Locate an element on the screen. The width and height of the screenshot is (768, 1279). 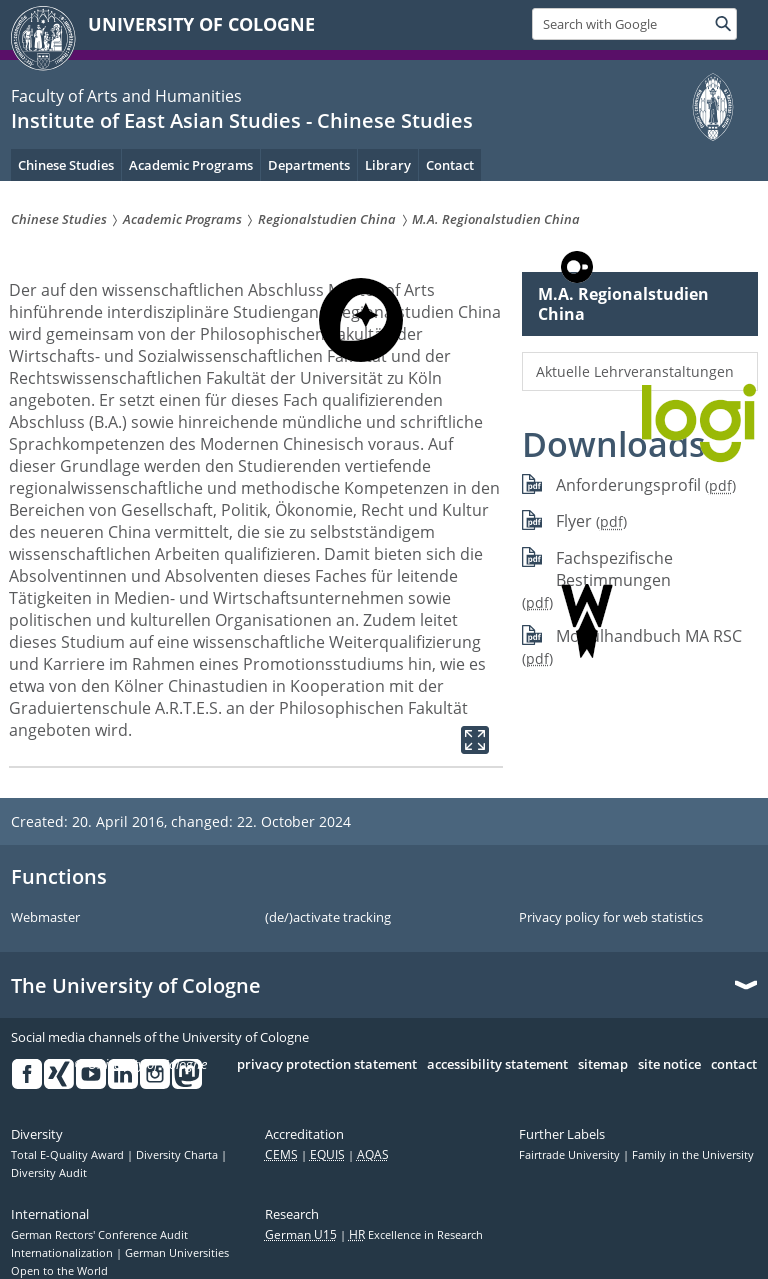
DuckDB database logo is located at coordinates (577, 267).